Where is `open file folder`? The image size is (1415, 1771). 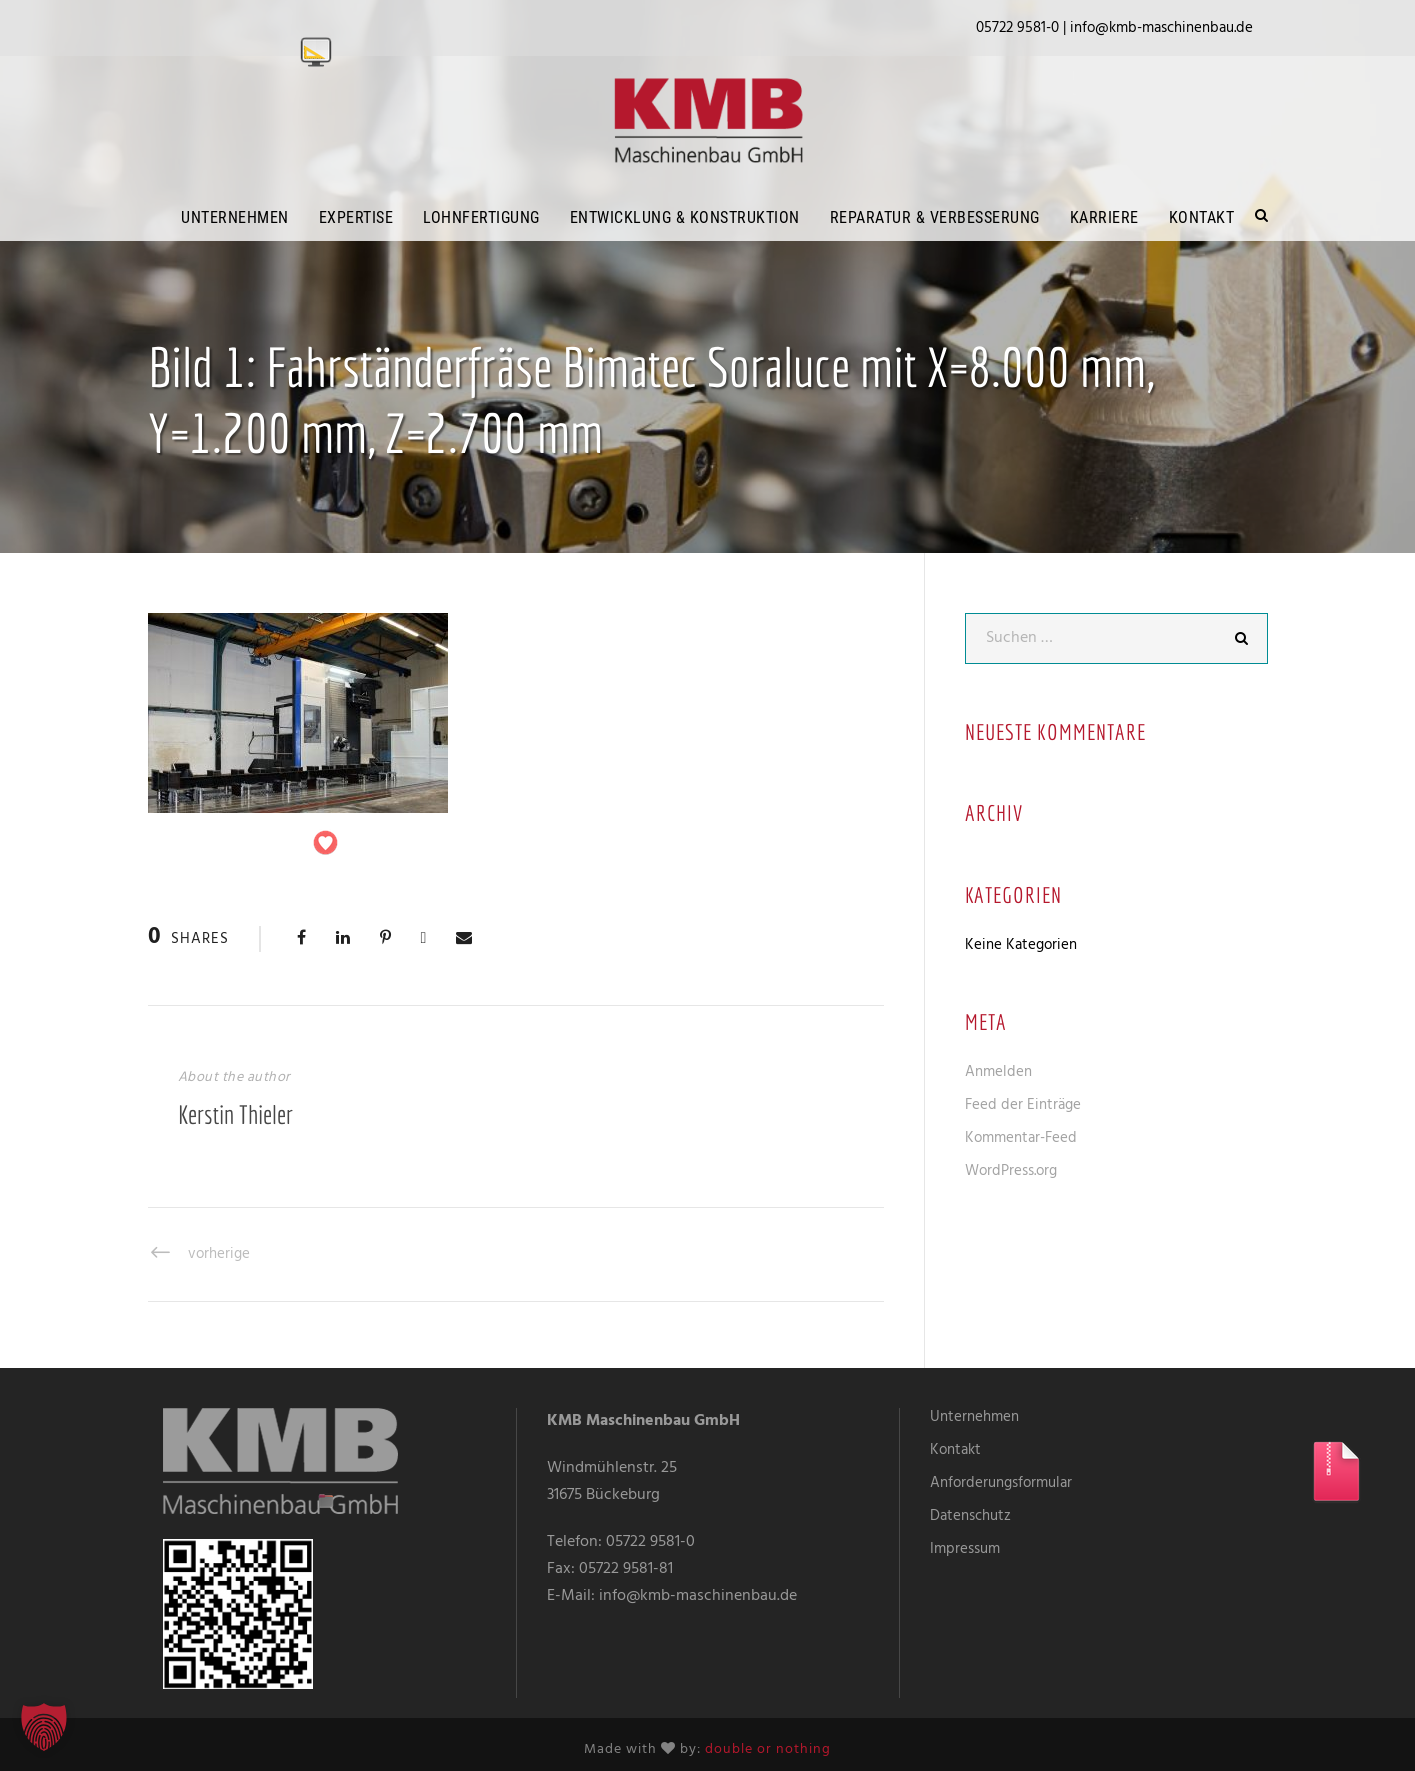
open file folder is located at coordinates (326, 1501).